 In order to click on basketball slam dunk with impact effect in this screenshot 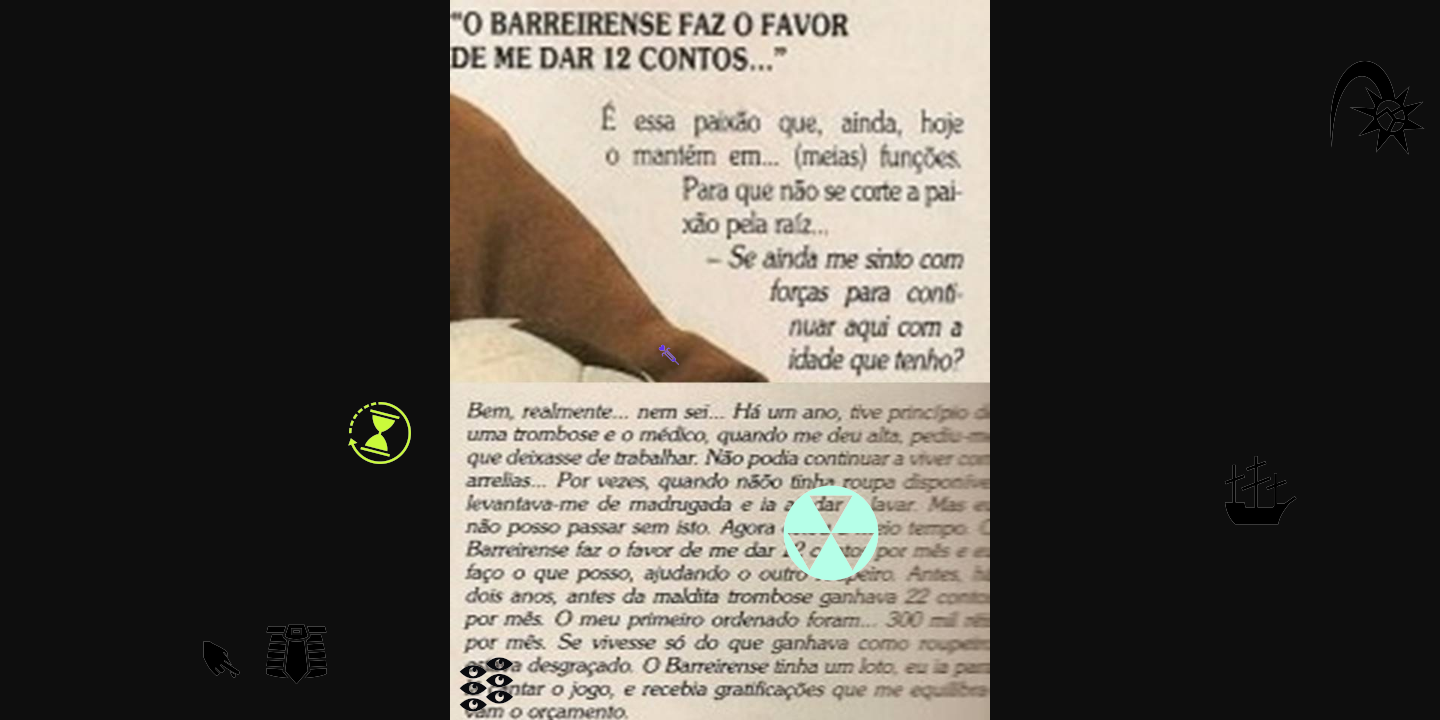, I will do `click(1376, 107)`.